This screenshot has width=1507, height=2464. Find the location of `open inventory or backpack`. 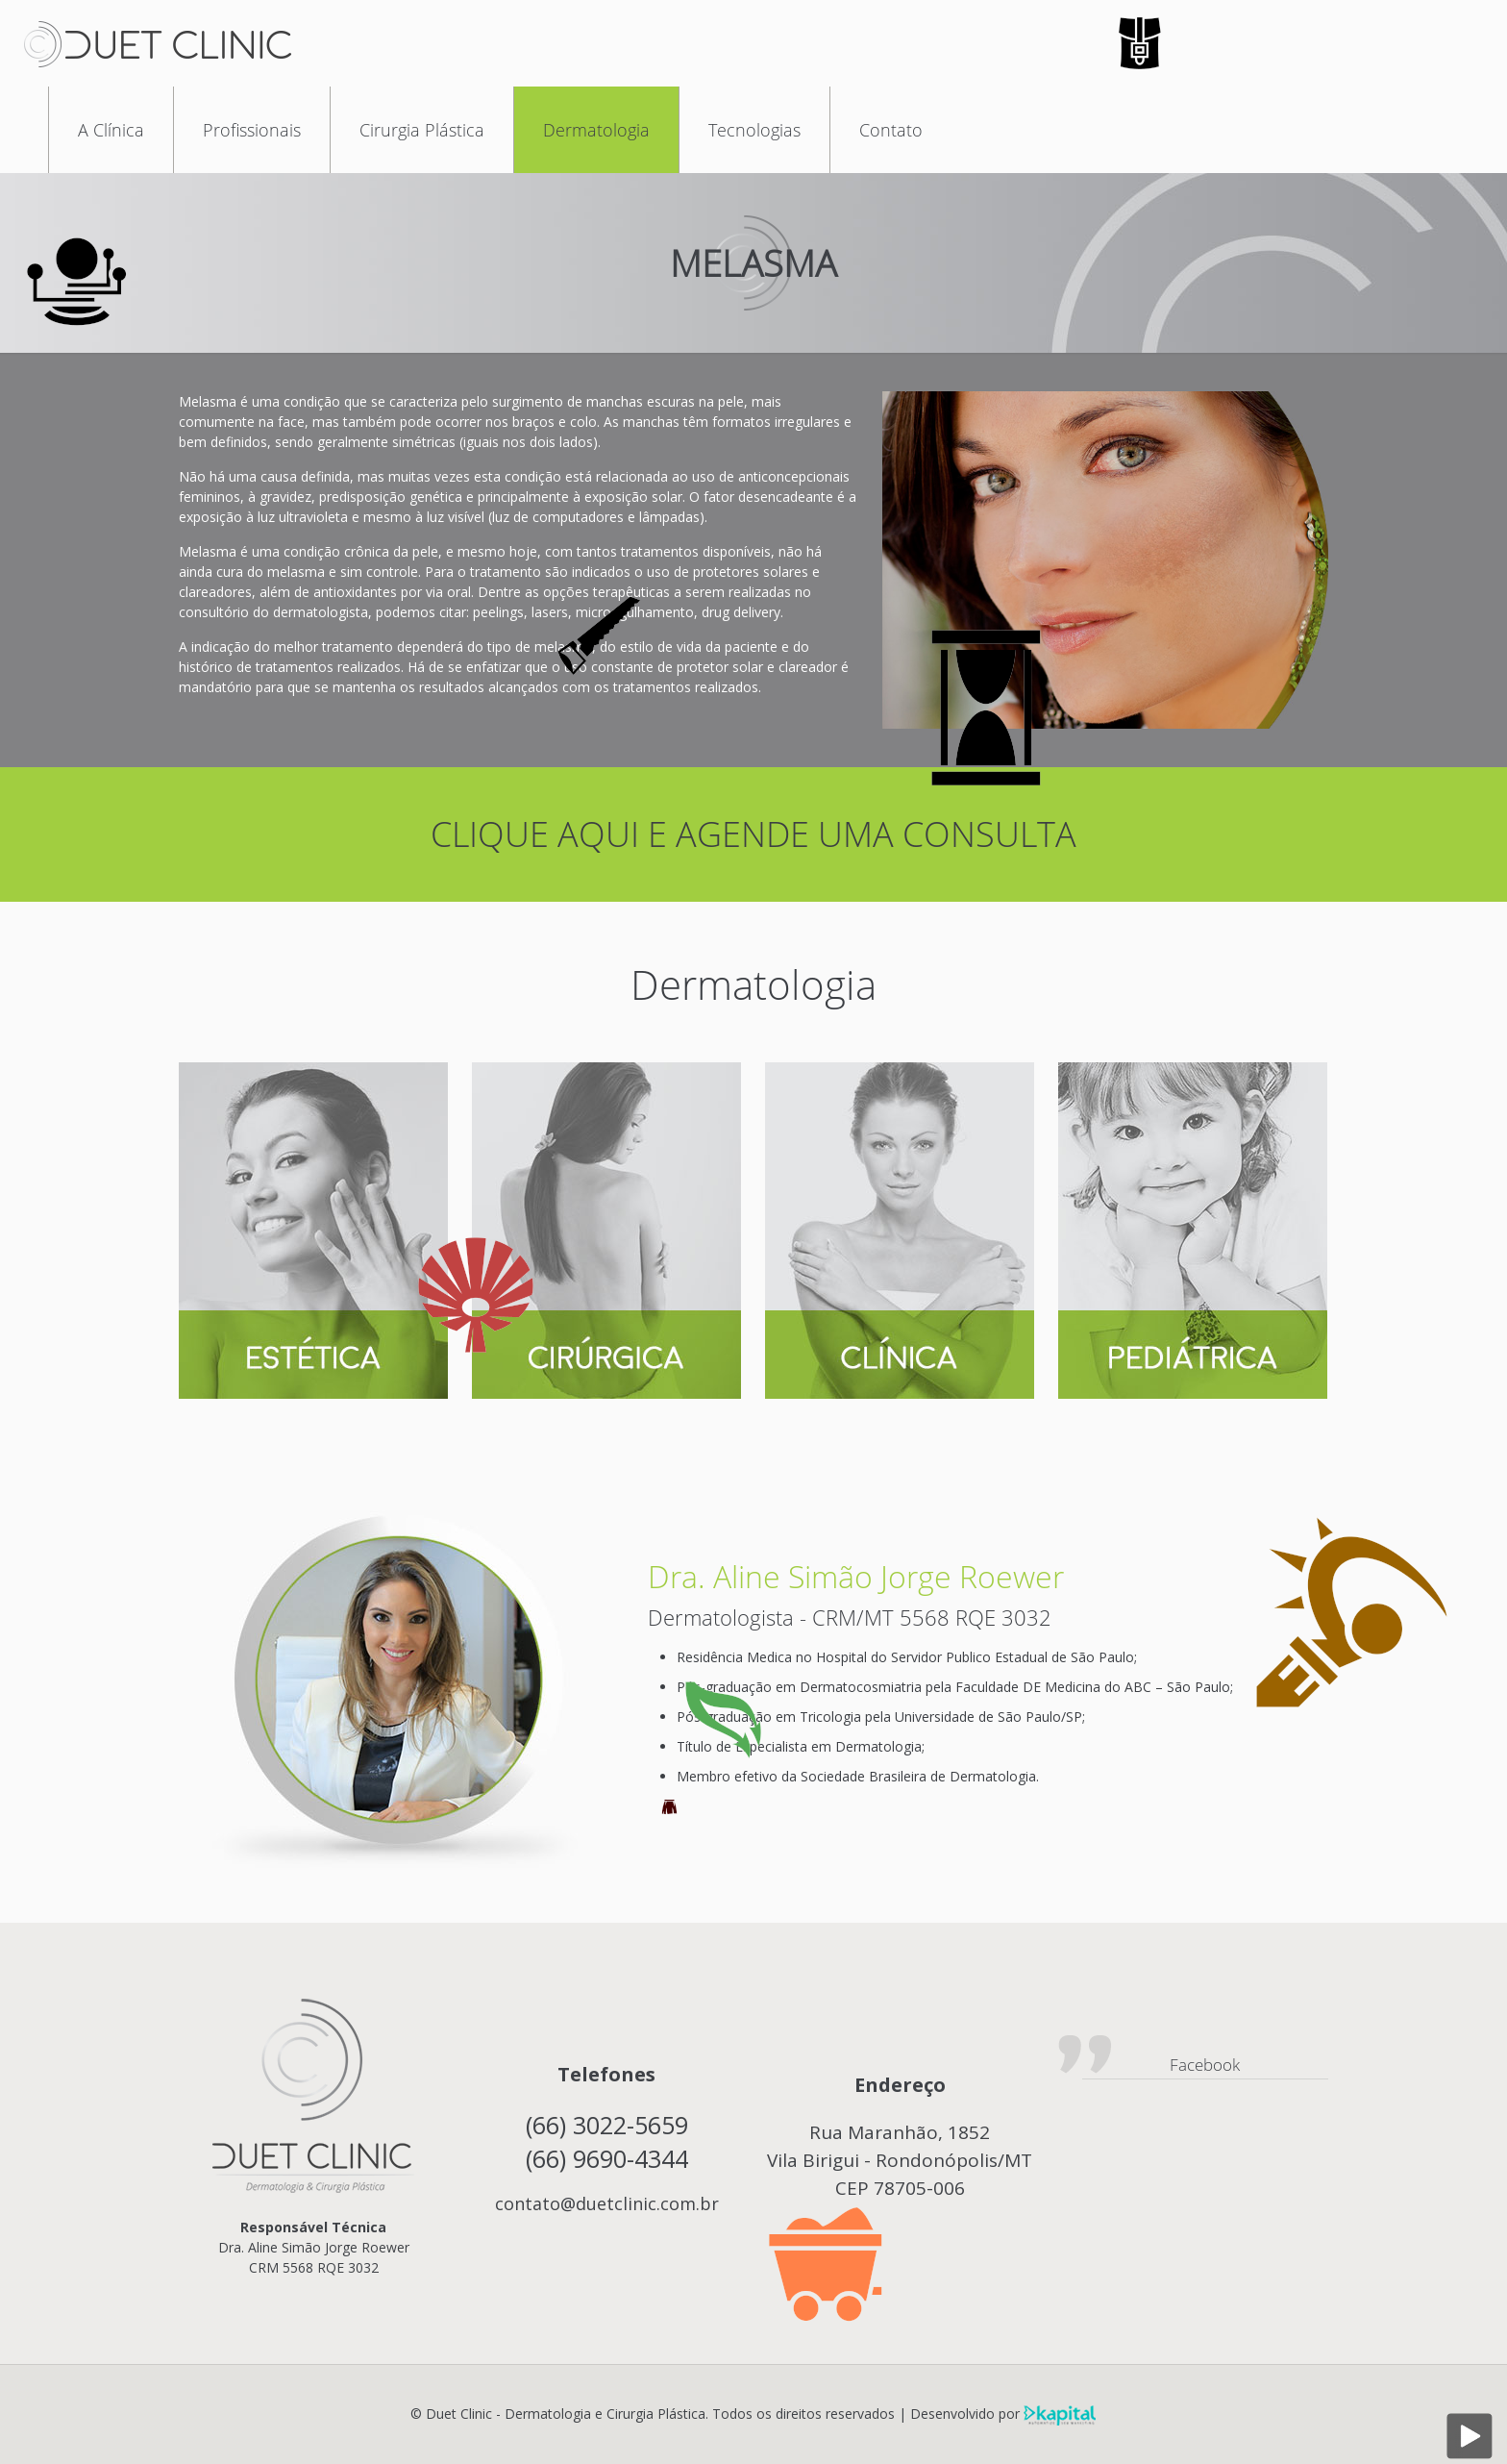

open inventory or backpack is located at coordinates (1140, 43).